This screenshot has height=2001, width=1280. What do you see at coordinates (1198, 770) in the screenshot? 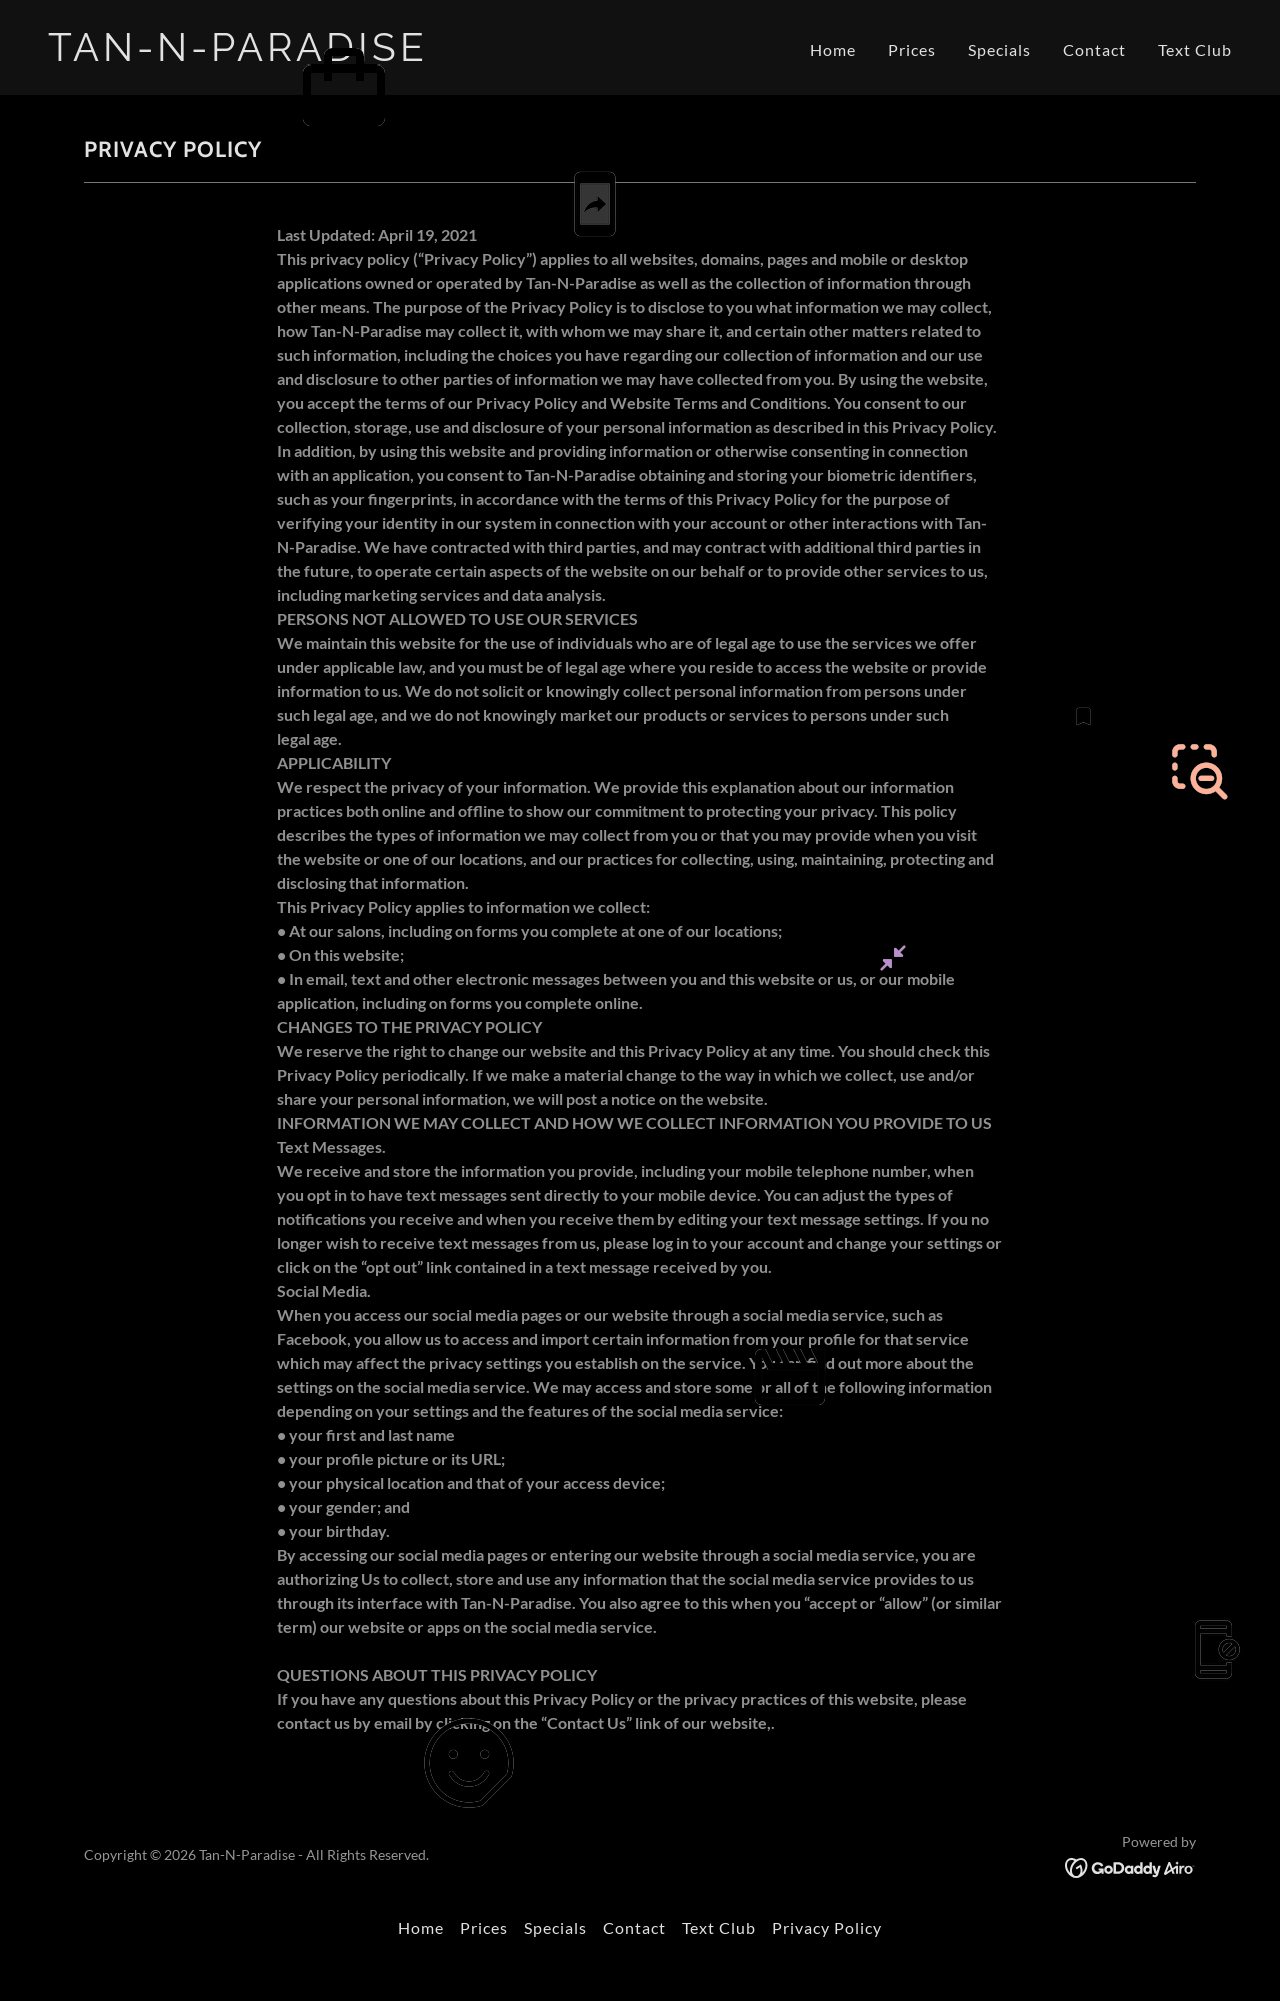
I see `zoom out of selected area` at bounding box center [1198, 770].